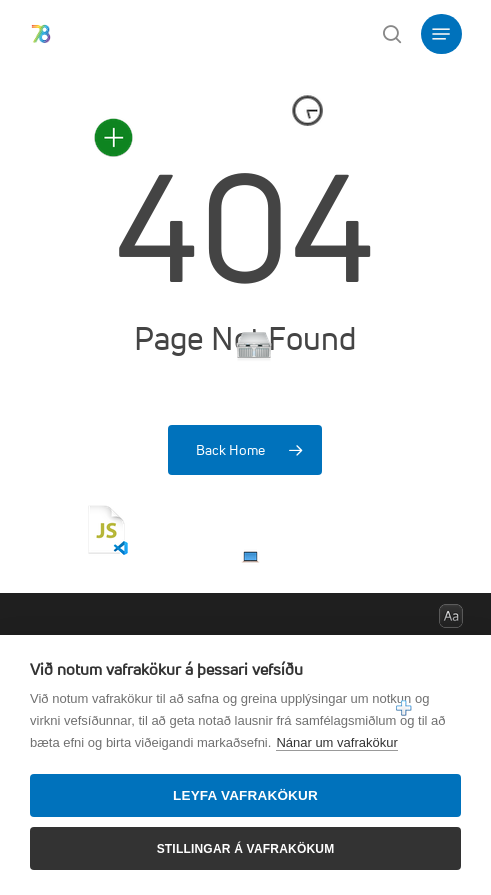 This screenshot has width=491, height=895. What do you see at coordinates (254, 344) in the screenshot?
I see `indicates an xserve or rack server in network settings` at bounding box center [254, 344].